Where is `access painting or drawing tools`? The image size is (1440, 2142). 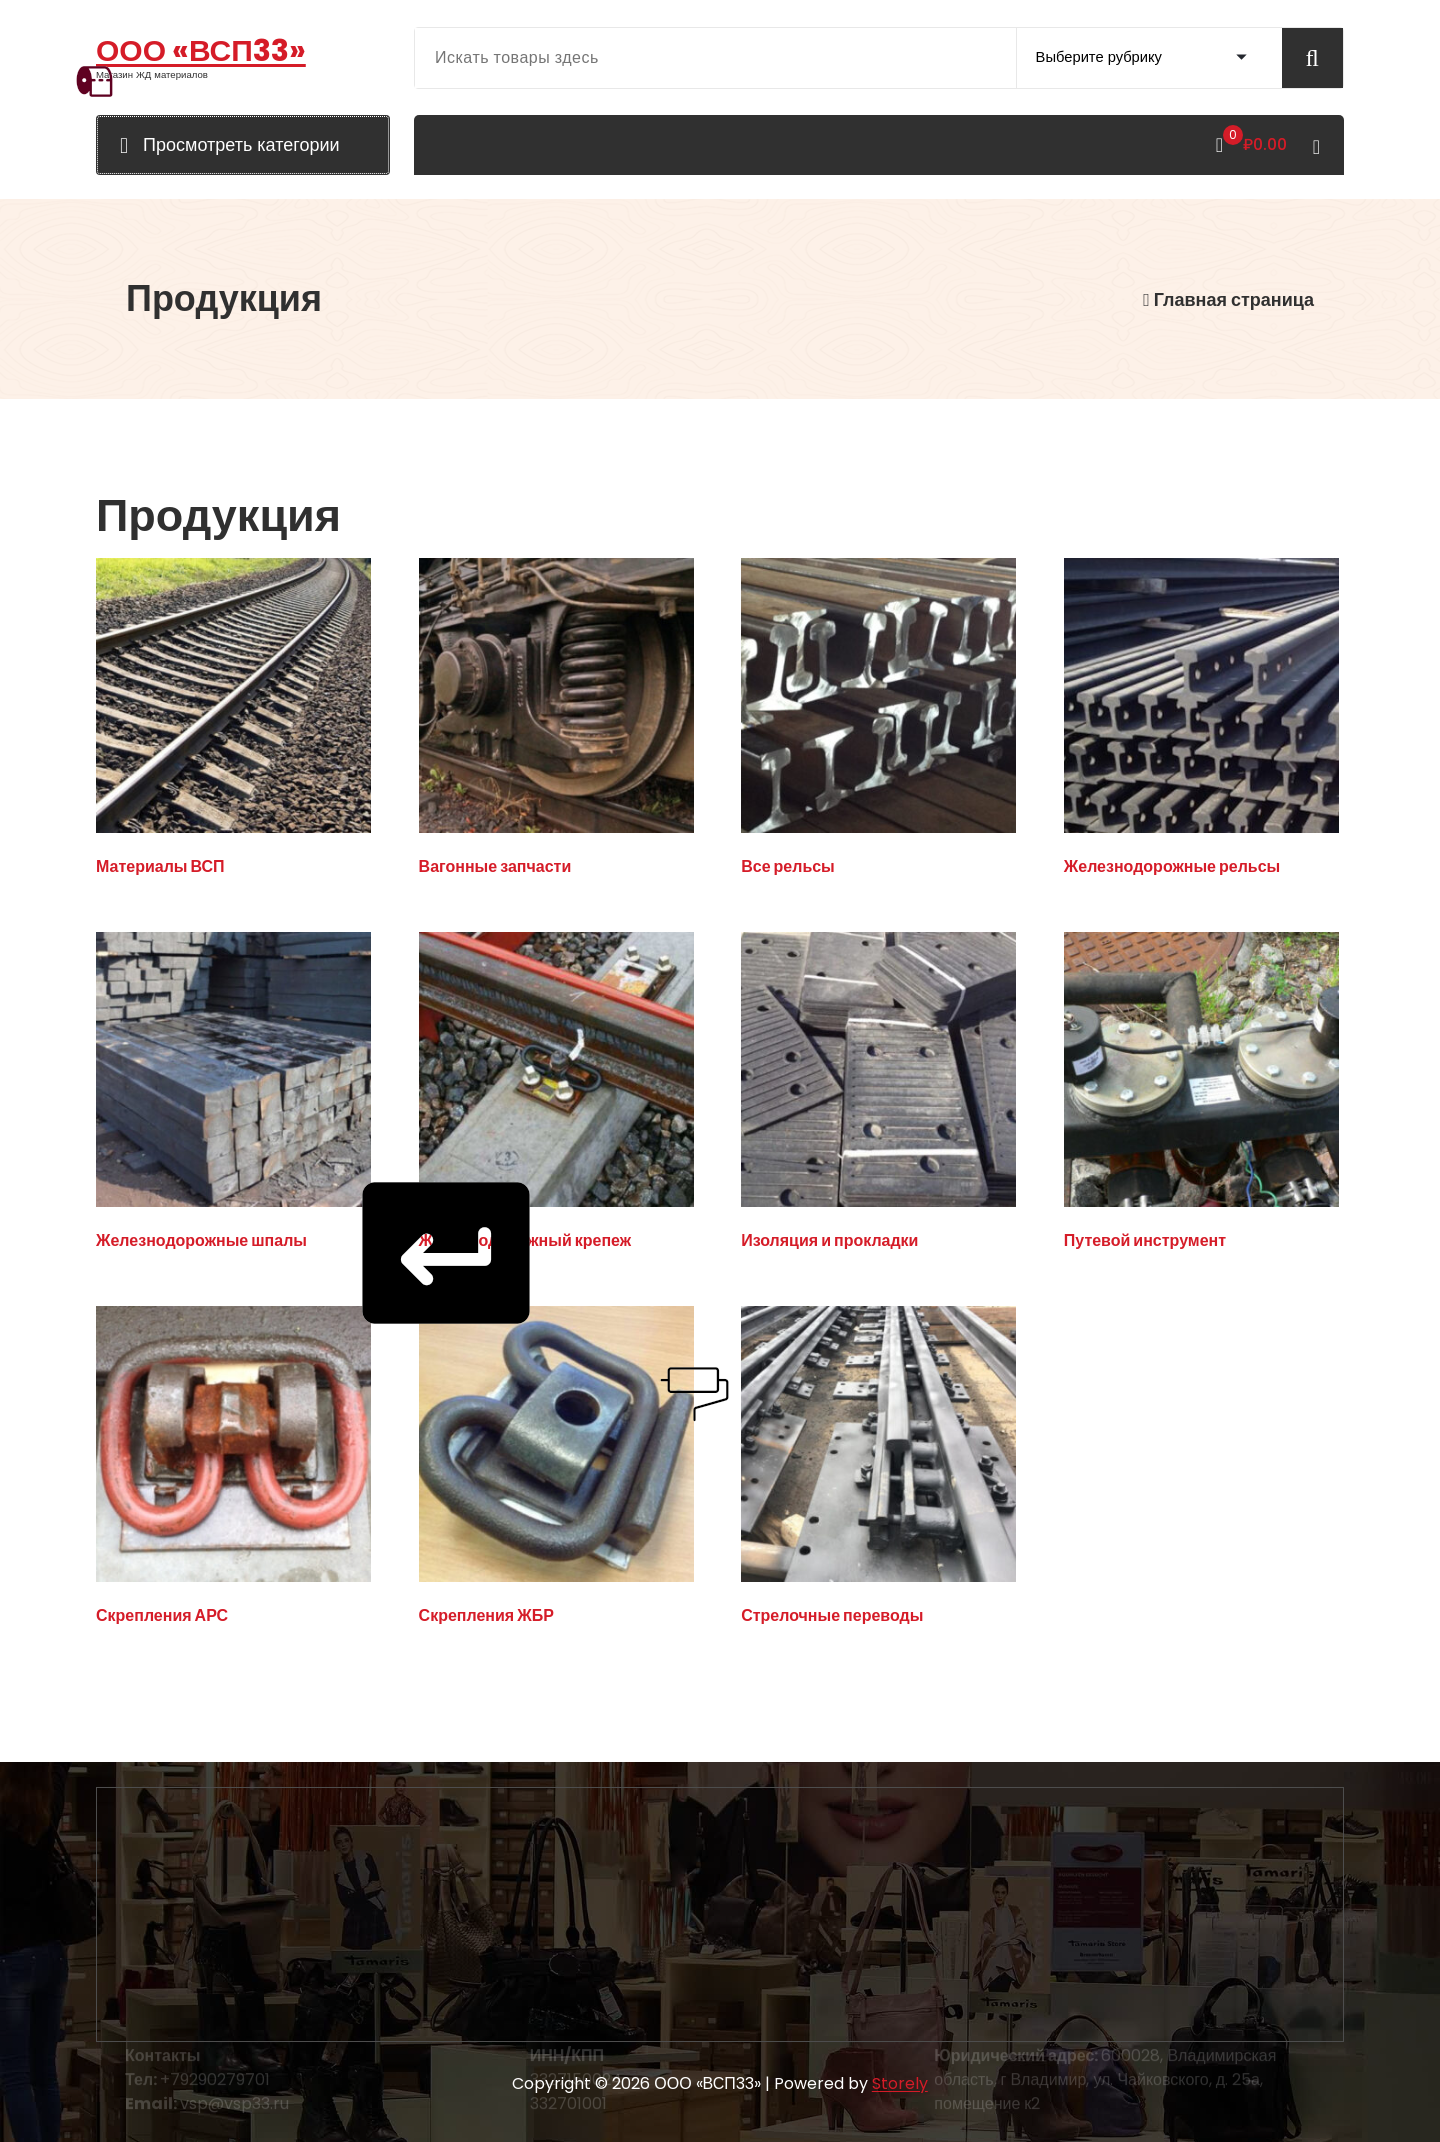 access painting or drawing tools is located at coordinates (694, 1389).